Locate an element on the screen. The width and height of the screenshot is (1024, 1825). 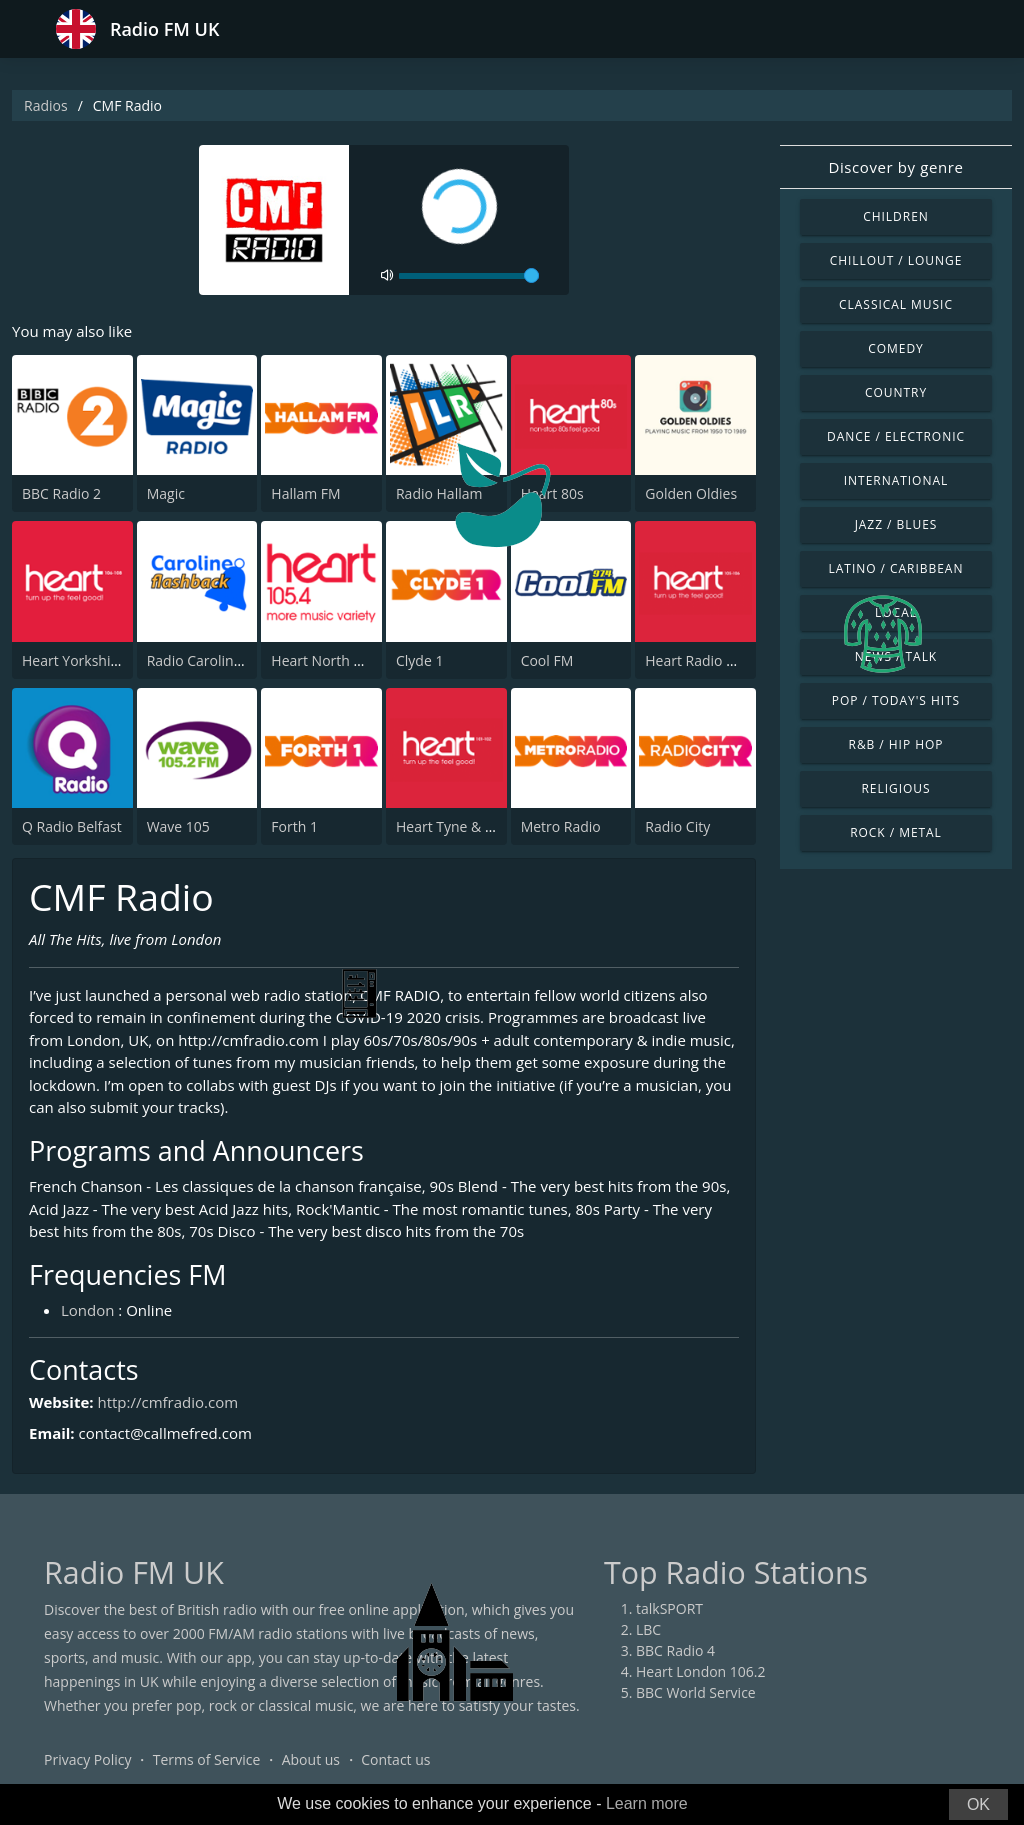
plant a seed in your garden is located at coordinates (503, 495).